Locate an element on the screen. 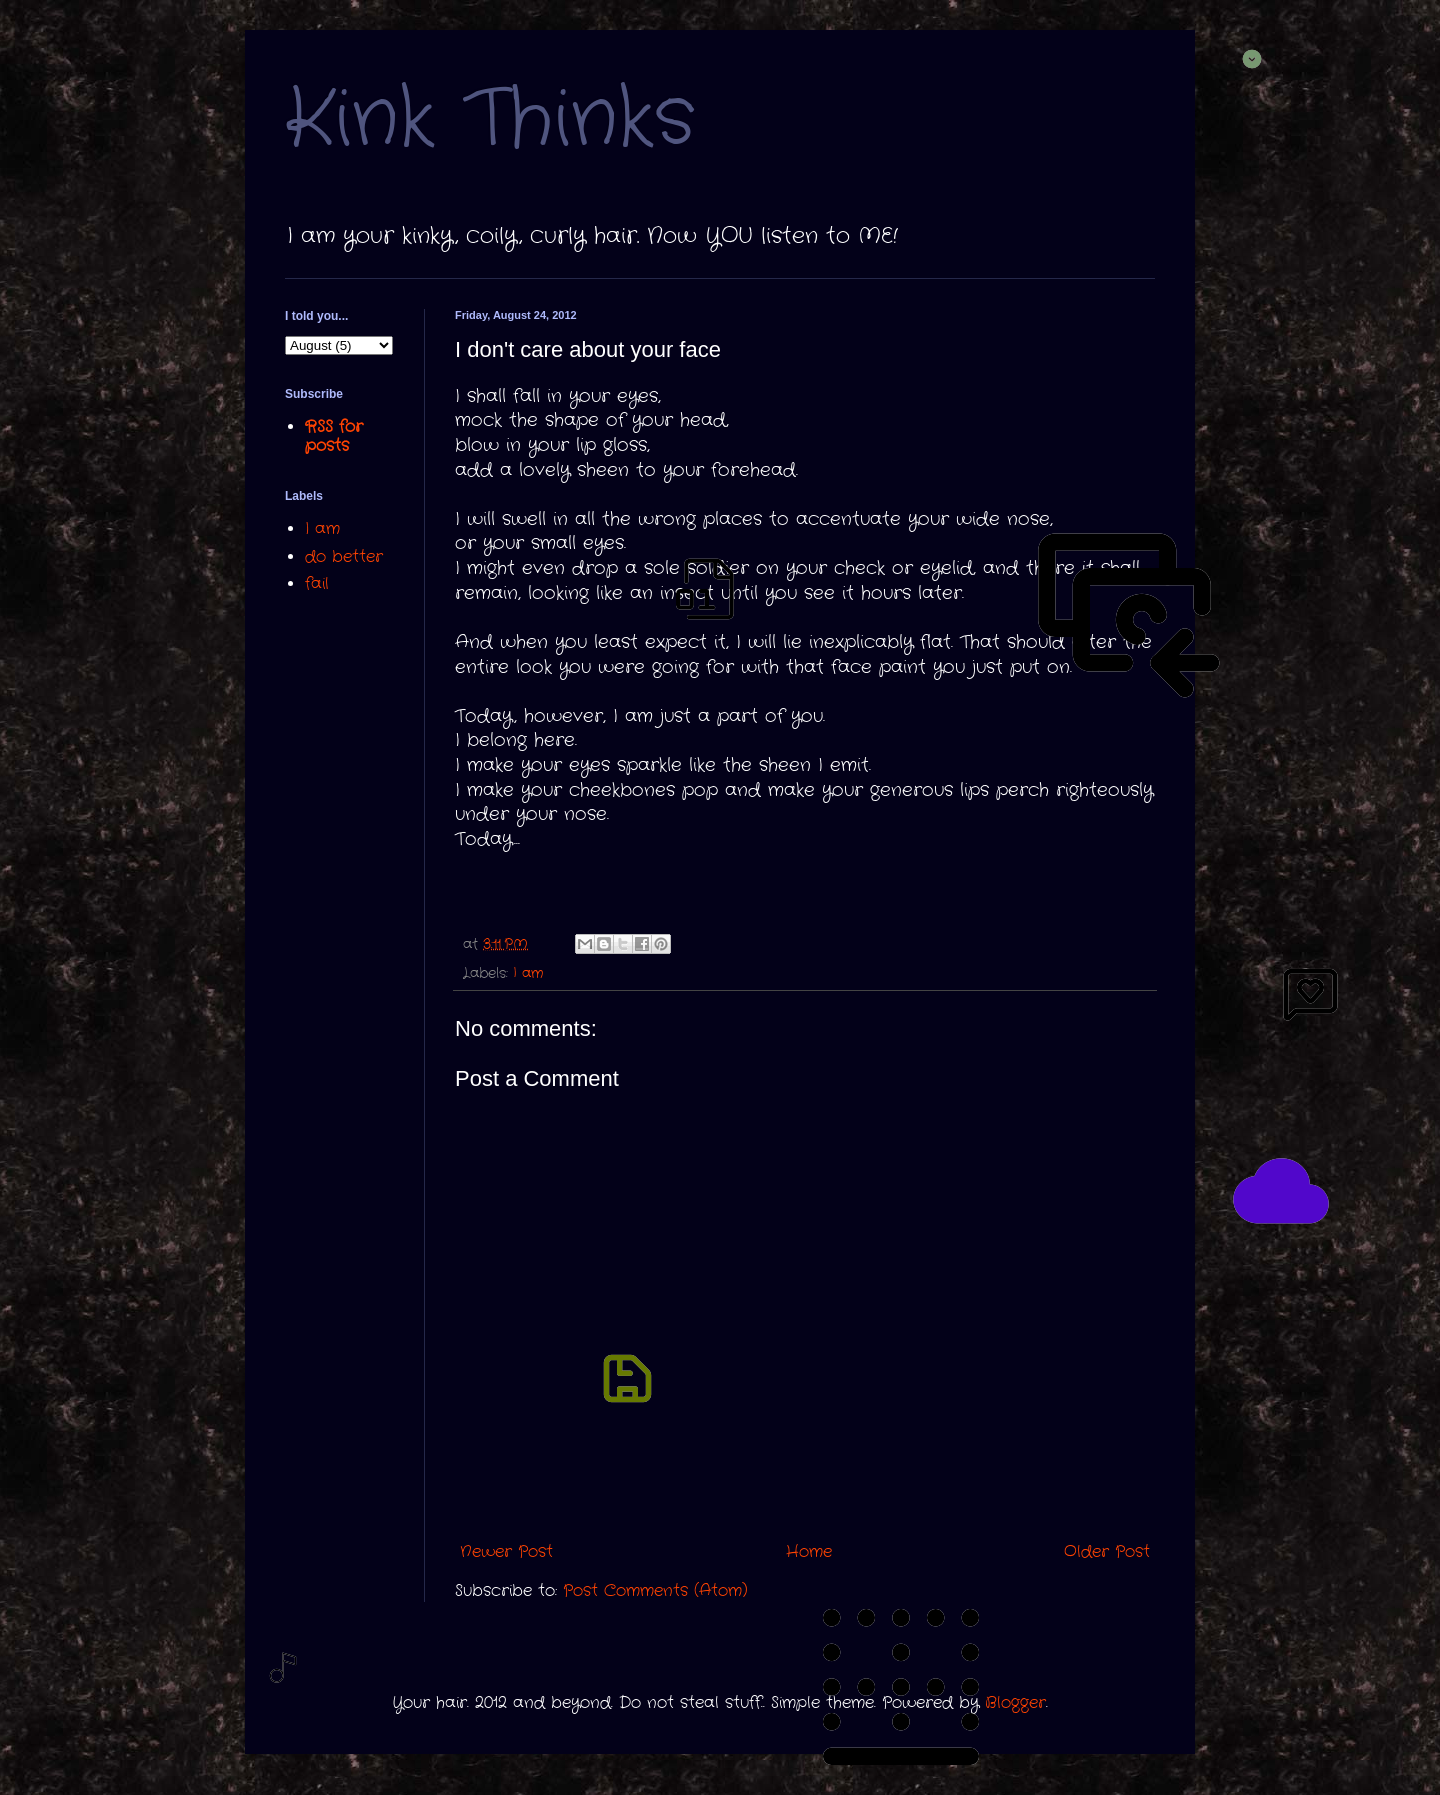 The width and height of the screenshot is (1440, 1795). access cloud storage is located at coordinates (1281, 1193).